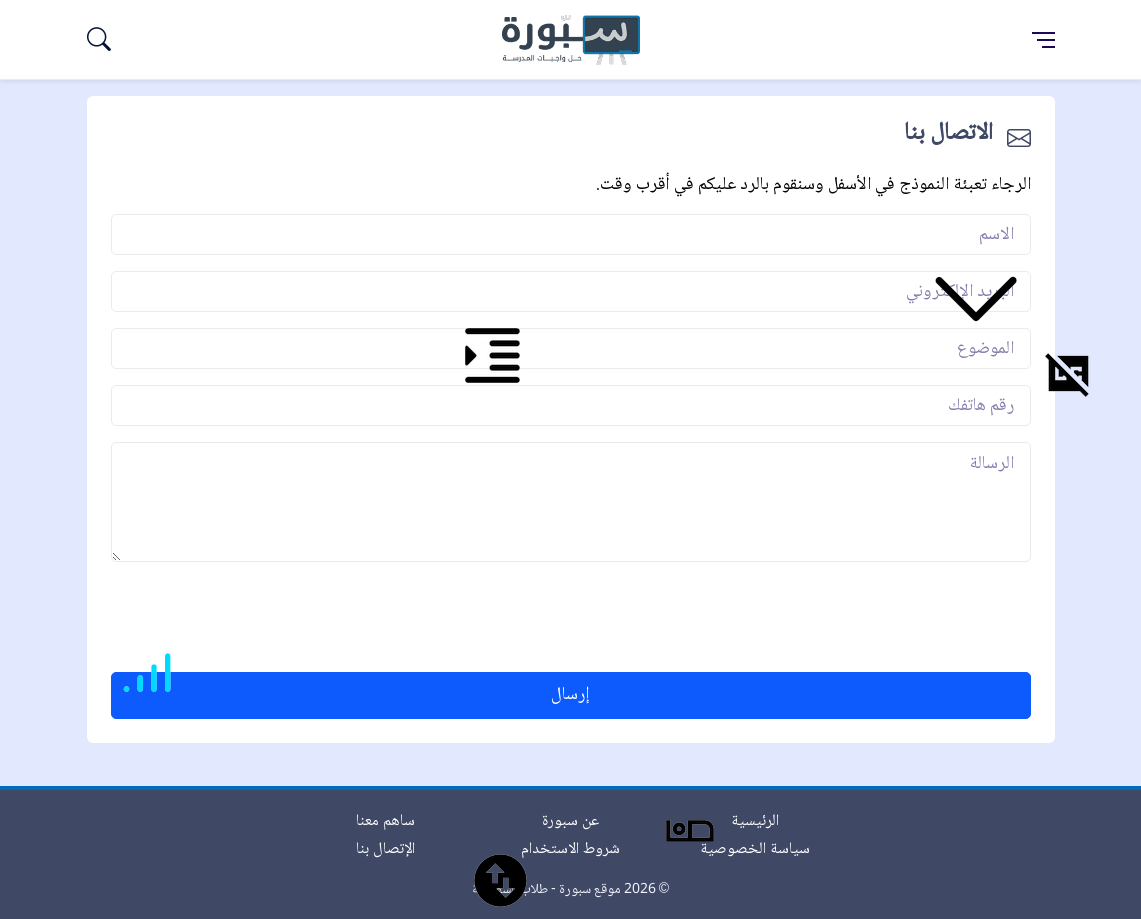 The width and height of the screenshot is (1141, 919). I want to click on select a private suite seat option, so click(690, 831).